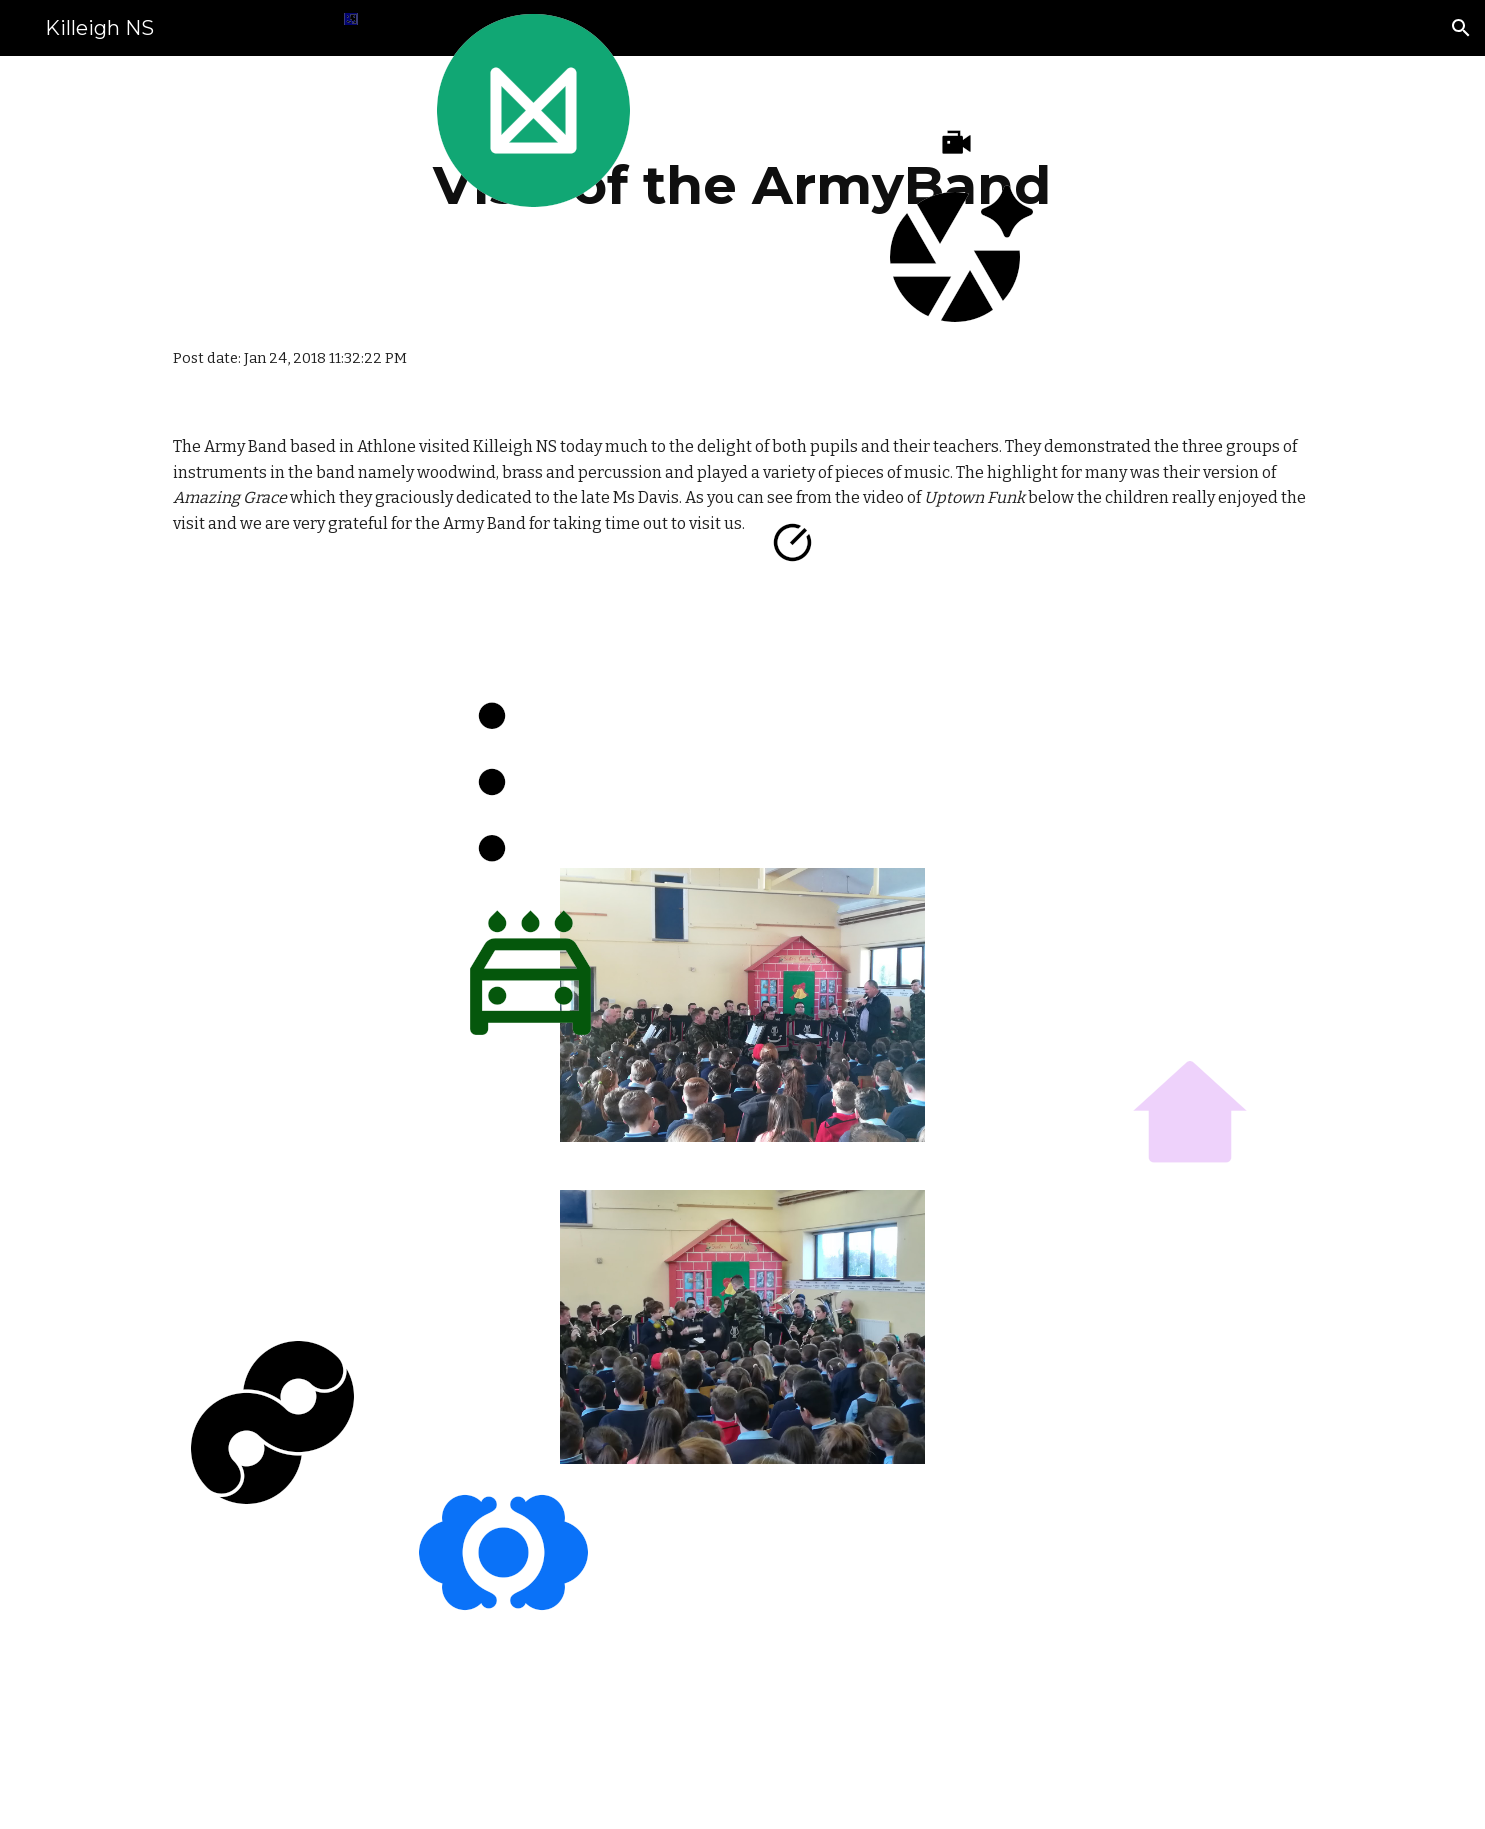  I want to click on navigate to home screen, so click(1190, 1116).